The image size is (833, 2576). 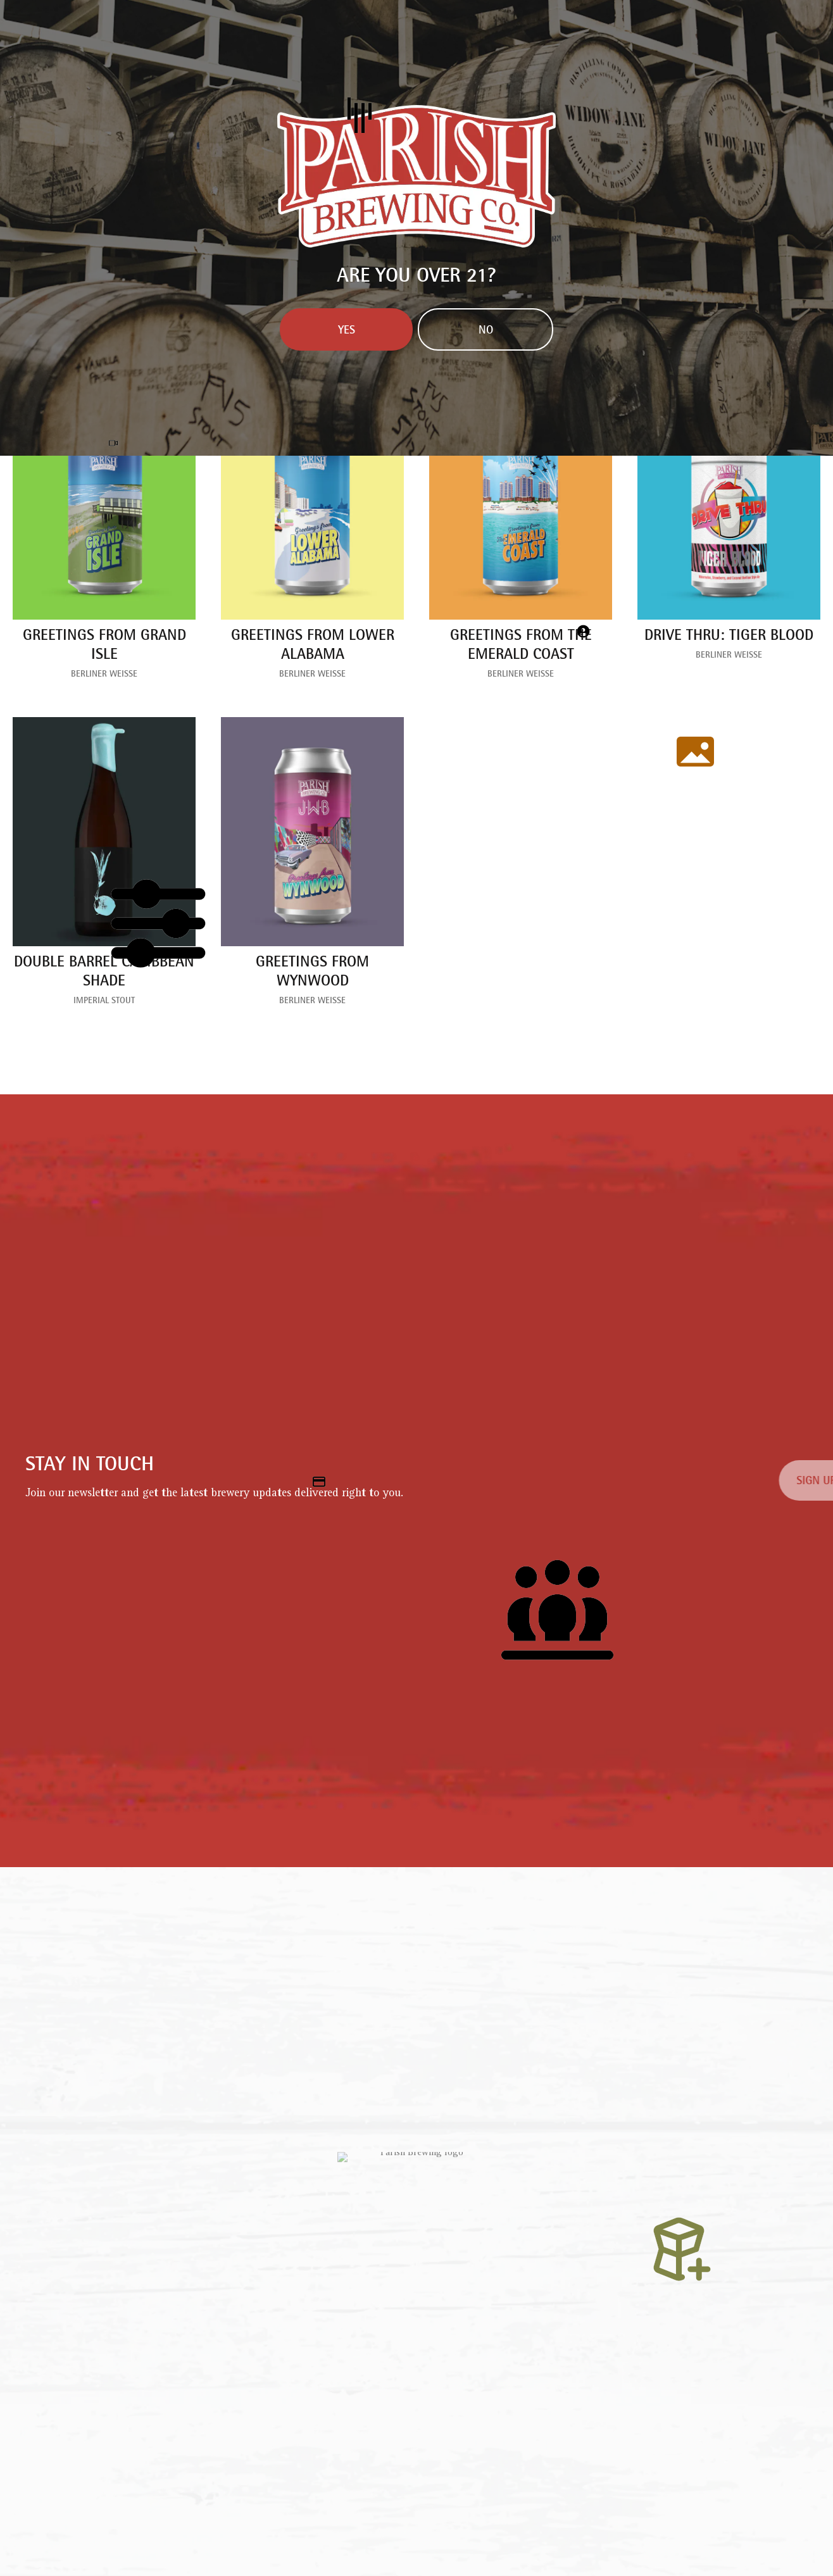 I want to click on access payment methods, so click(x=319, y=1482).